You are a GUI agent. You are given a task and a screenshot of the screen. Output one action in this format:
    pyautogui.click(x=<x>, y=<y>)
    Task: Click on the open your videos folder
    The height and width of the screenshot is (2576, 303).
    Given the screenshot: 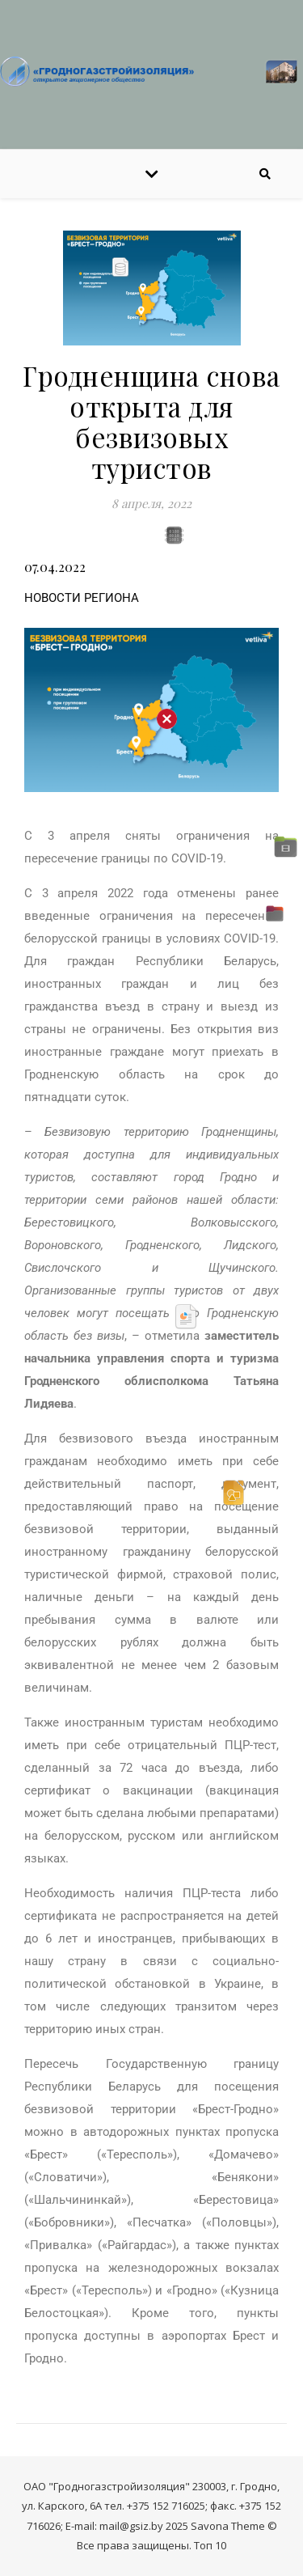 What is the action you would take?
    pyautogui.click(x=285, y=846)
    